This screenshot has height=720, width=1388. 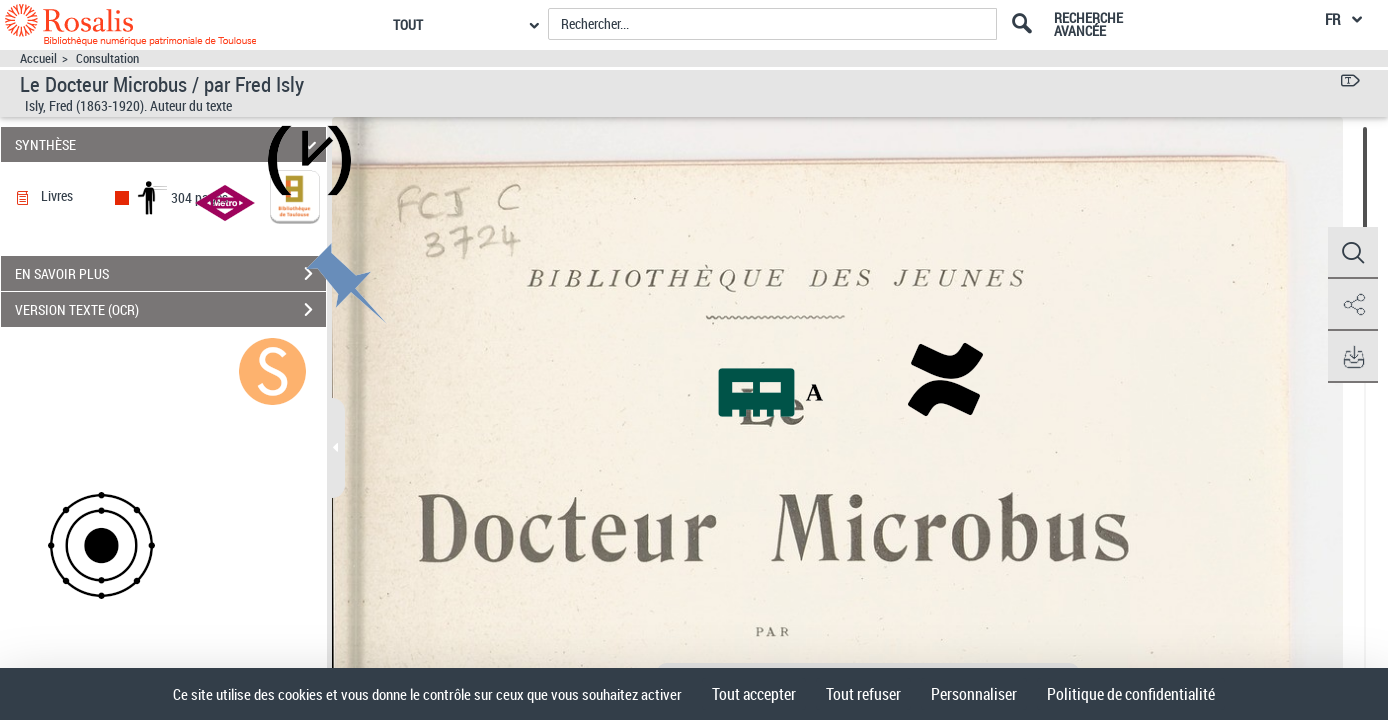 What do you see at coordinates (225, 203) in the screenshot?
I see `open the Metro de Madrid transit app` at bounding box center [225, 203].